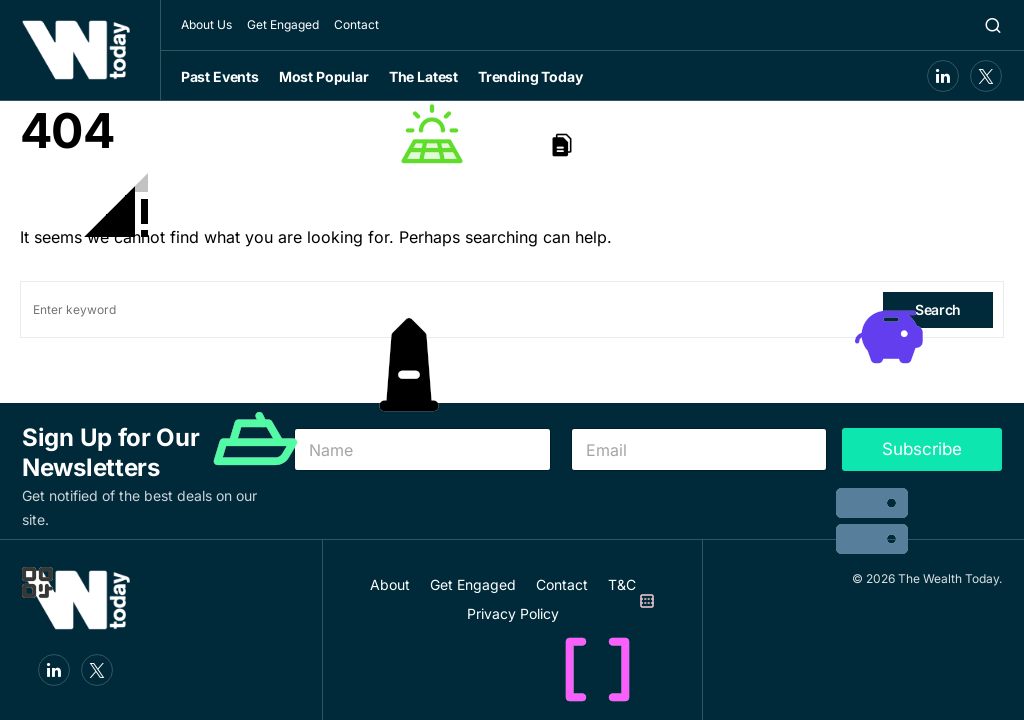  What do you see at coordinates (116, 205) in the screenshot?
I see `indicates cellular signal with no internet connection` at bounding box center [116, 205].